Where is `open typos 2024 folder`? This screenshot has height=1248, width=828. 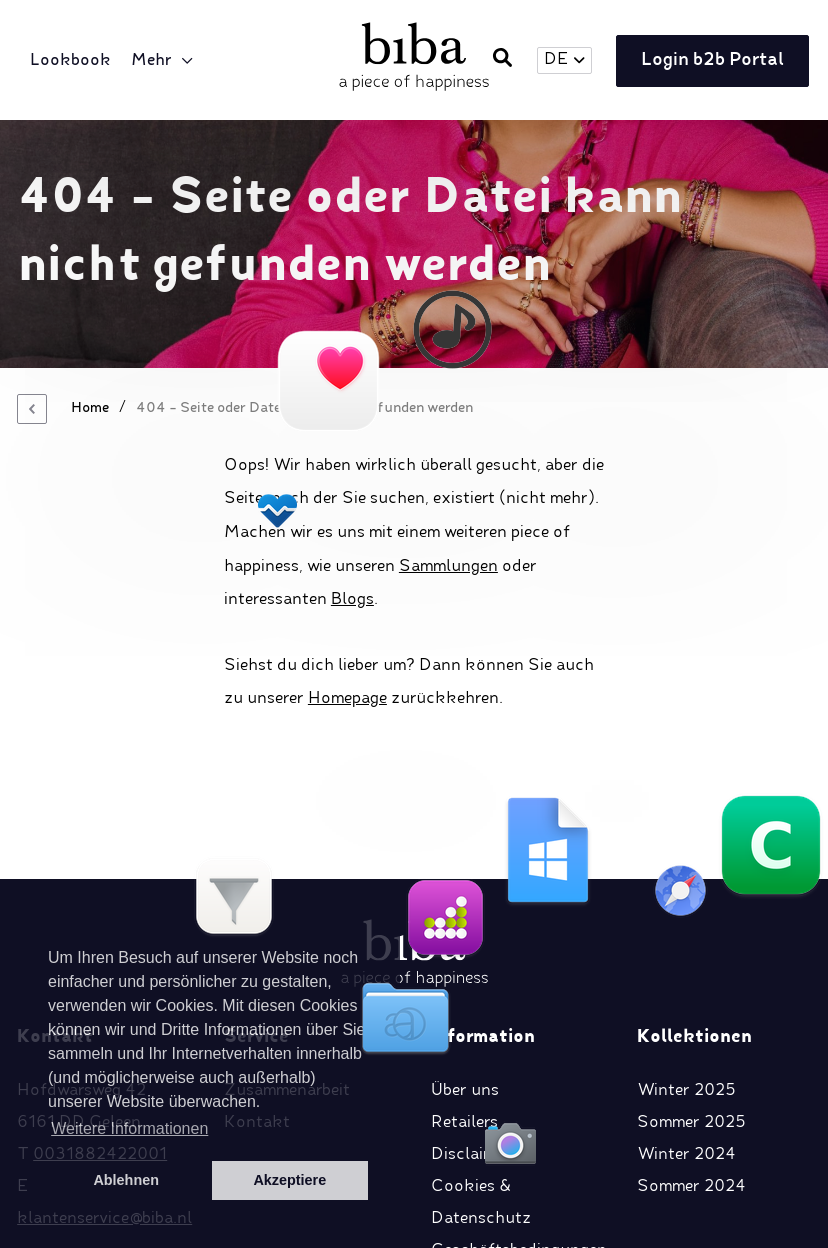 open typos 2024 folder is located at coordinates (405, 1017).